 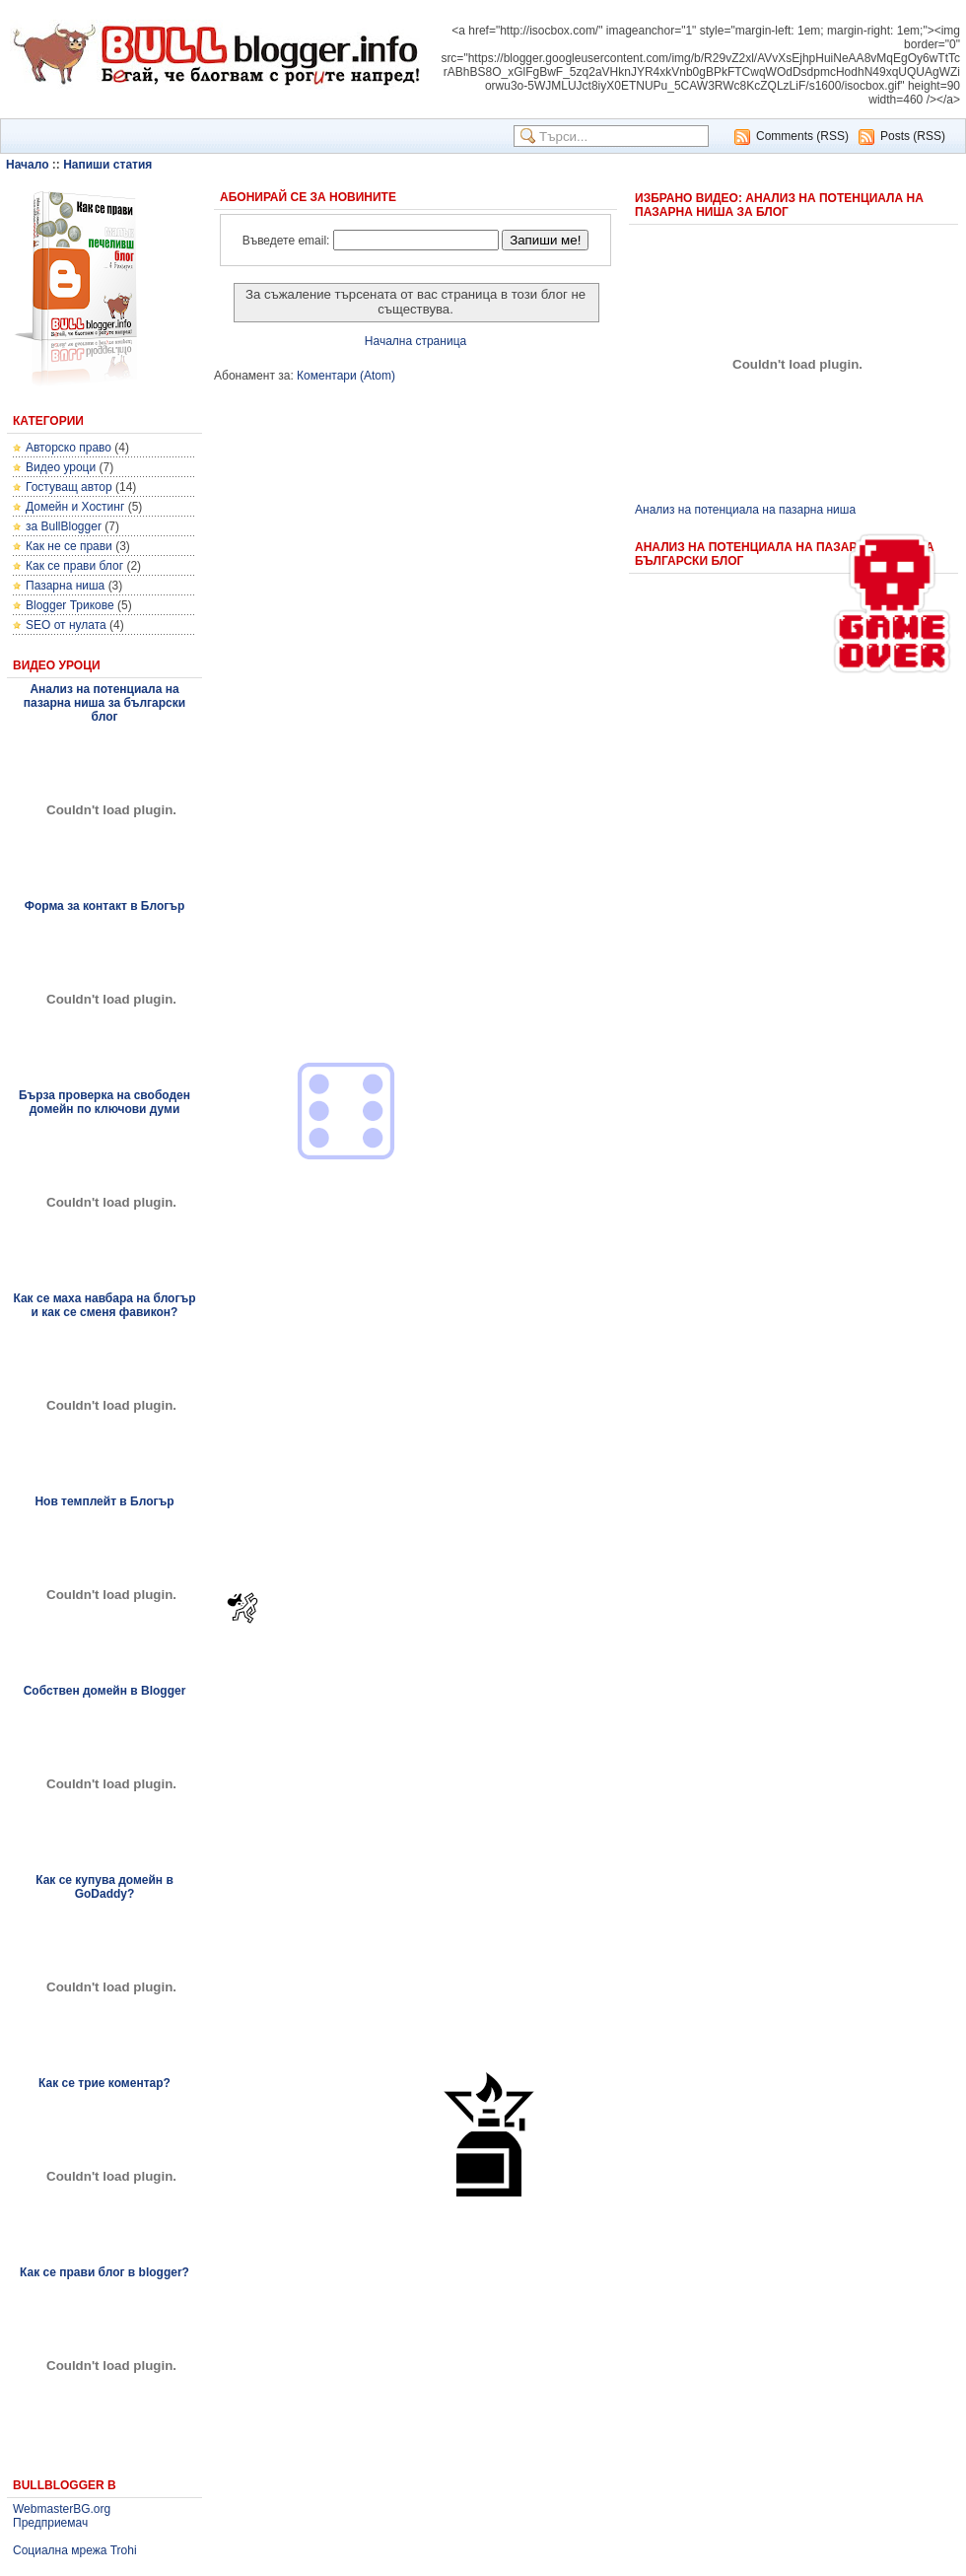 I want to click on indicates a crime scene or murder mystery game element, so click(x=242, y=1608).